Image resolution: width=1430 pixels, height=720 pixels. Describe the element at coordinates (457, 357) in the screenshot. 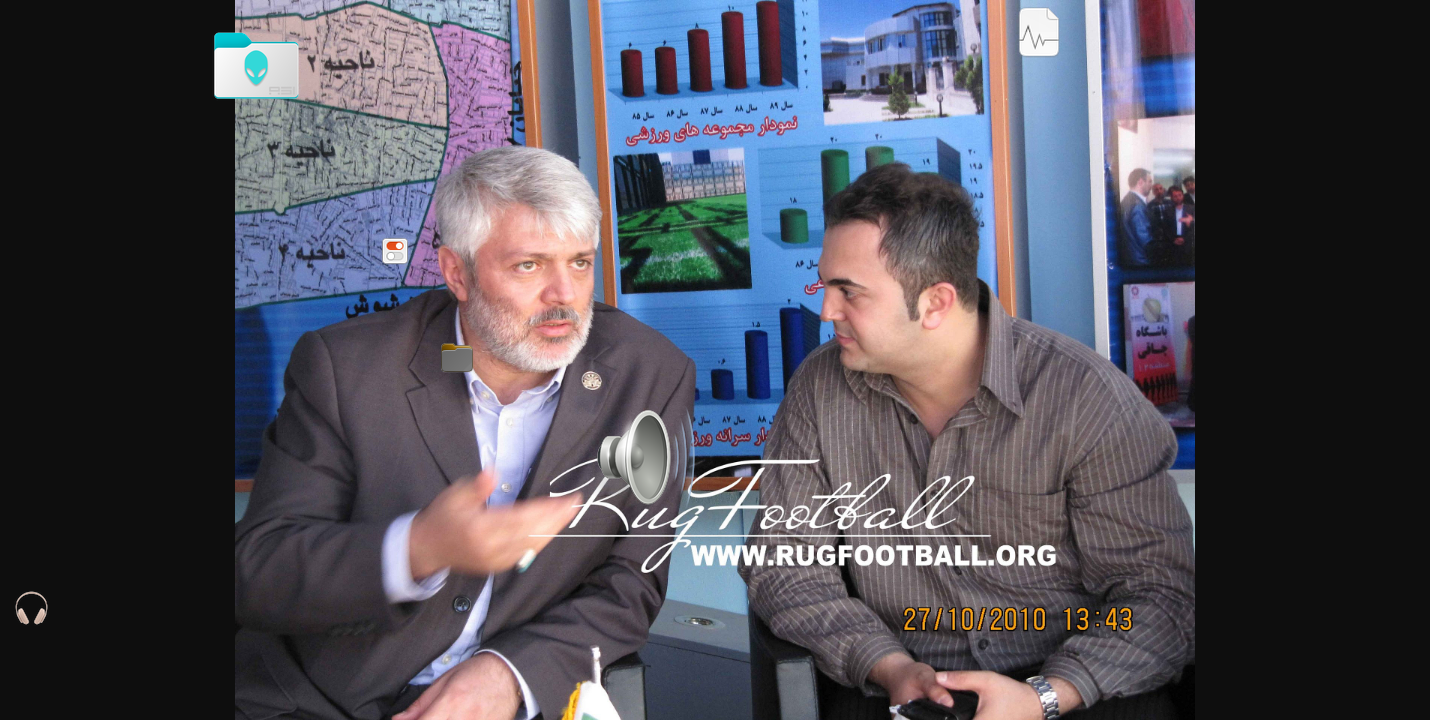

I see `open folder to view contents` at that location.